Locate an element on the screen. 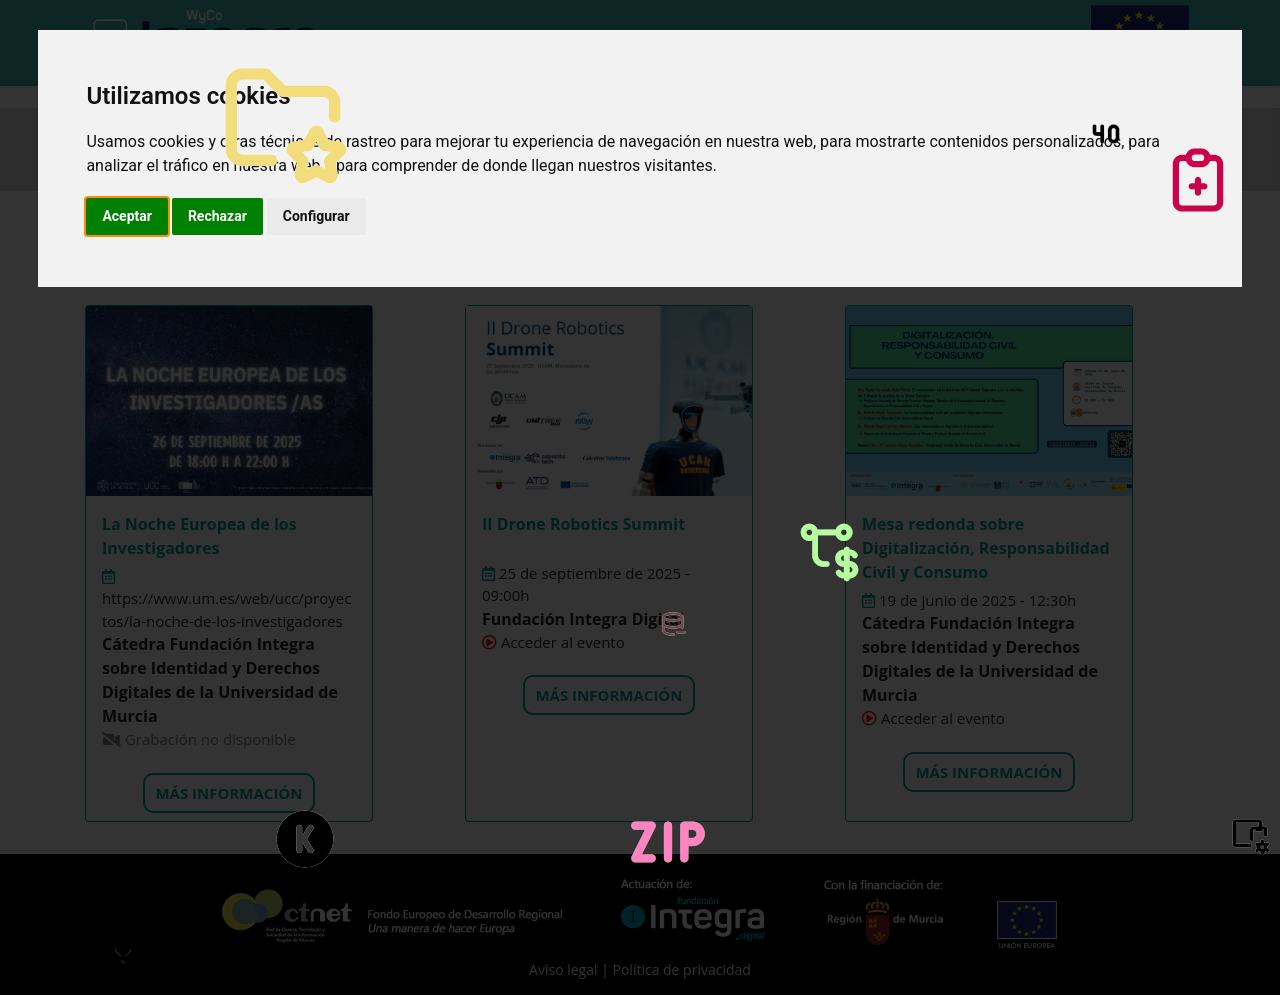  compress files into a zip archive is located at coordinates (668, 842).